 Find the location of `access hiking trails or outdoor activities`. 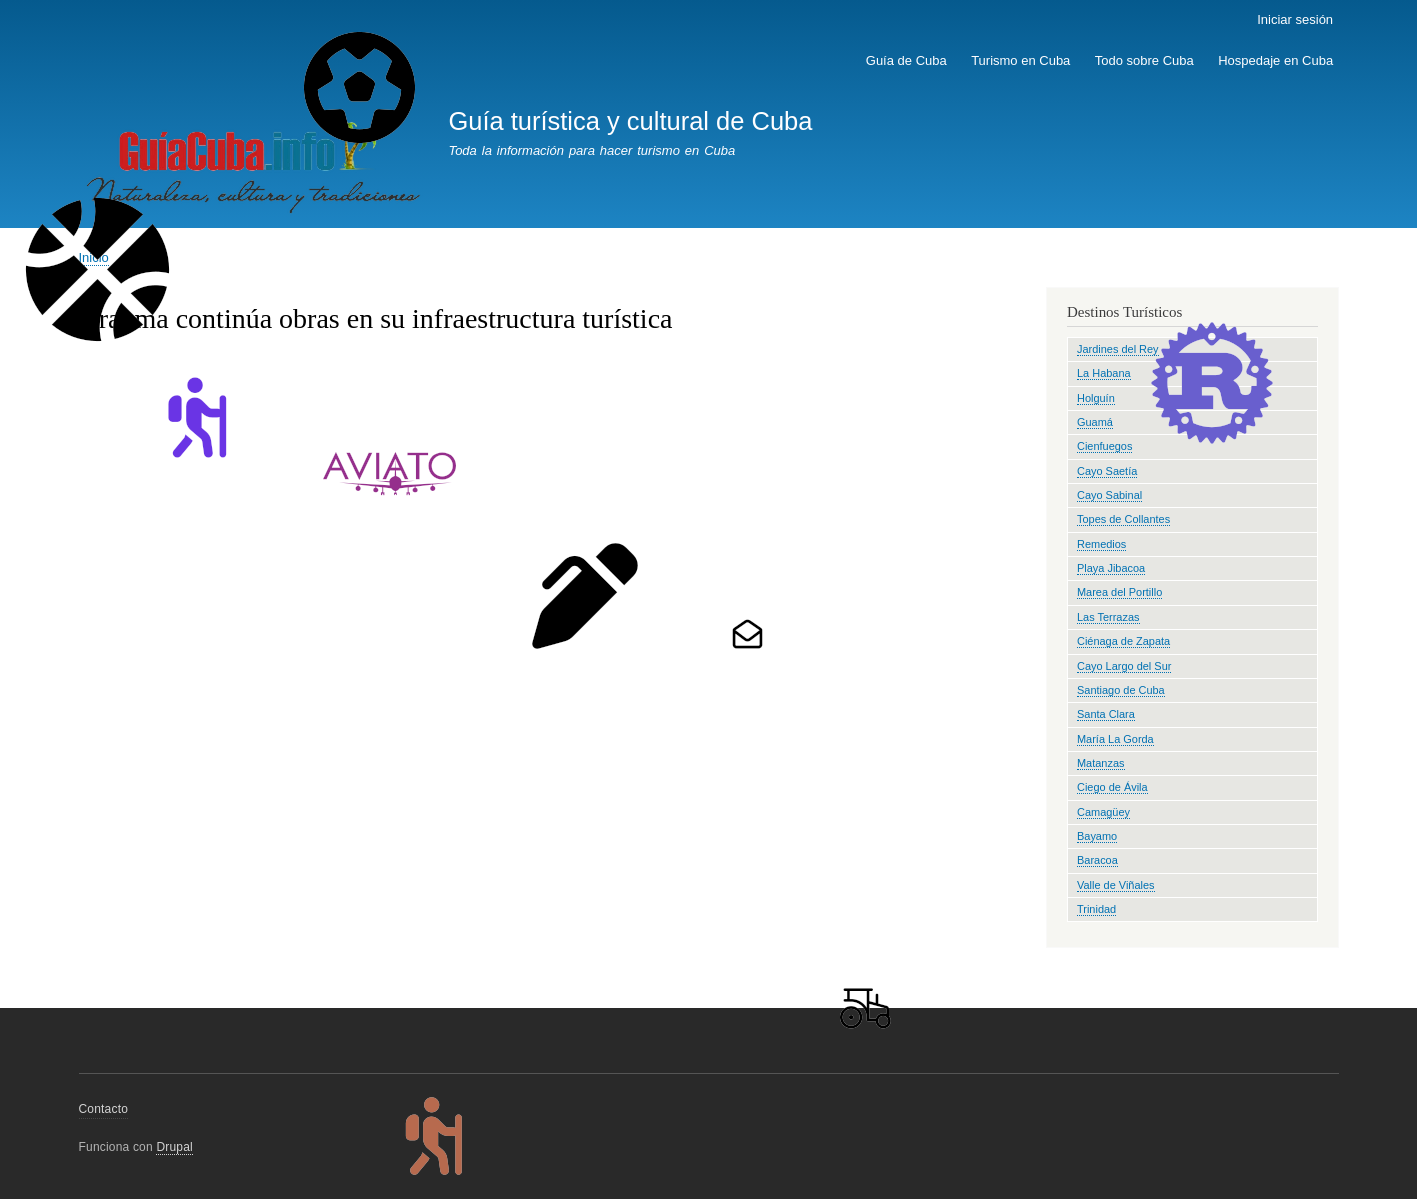

access hiking trails or outdoor activities is located at coordinates (436, 1136).